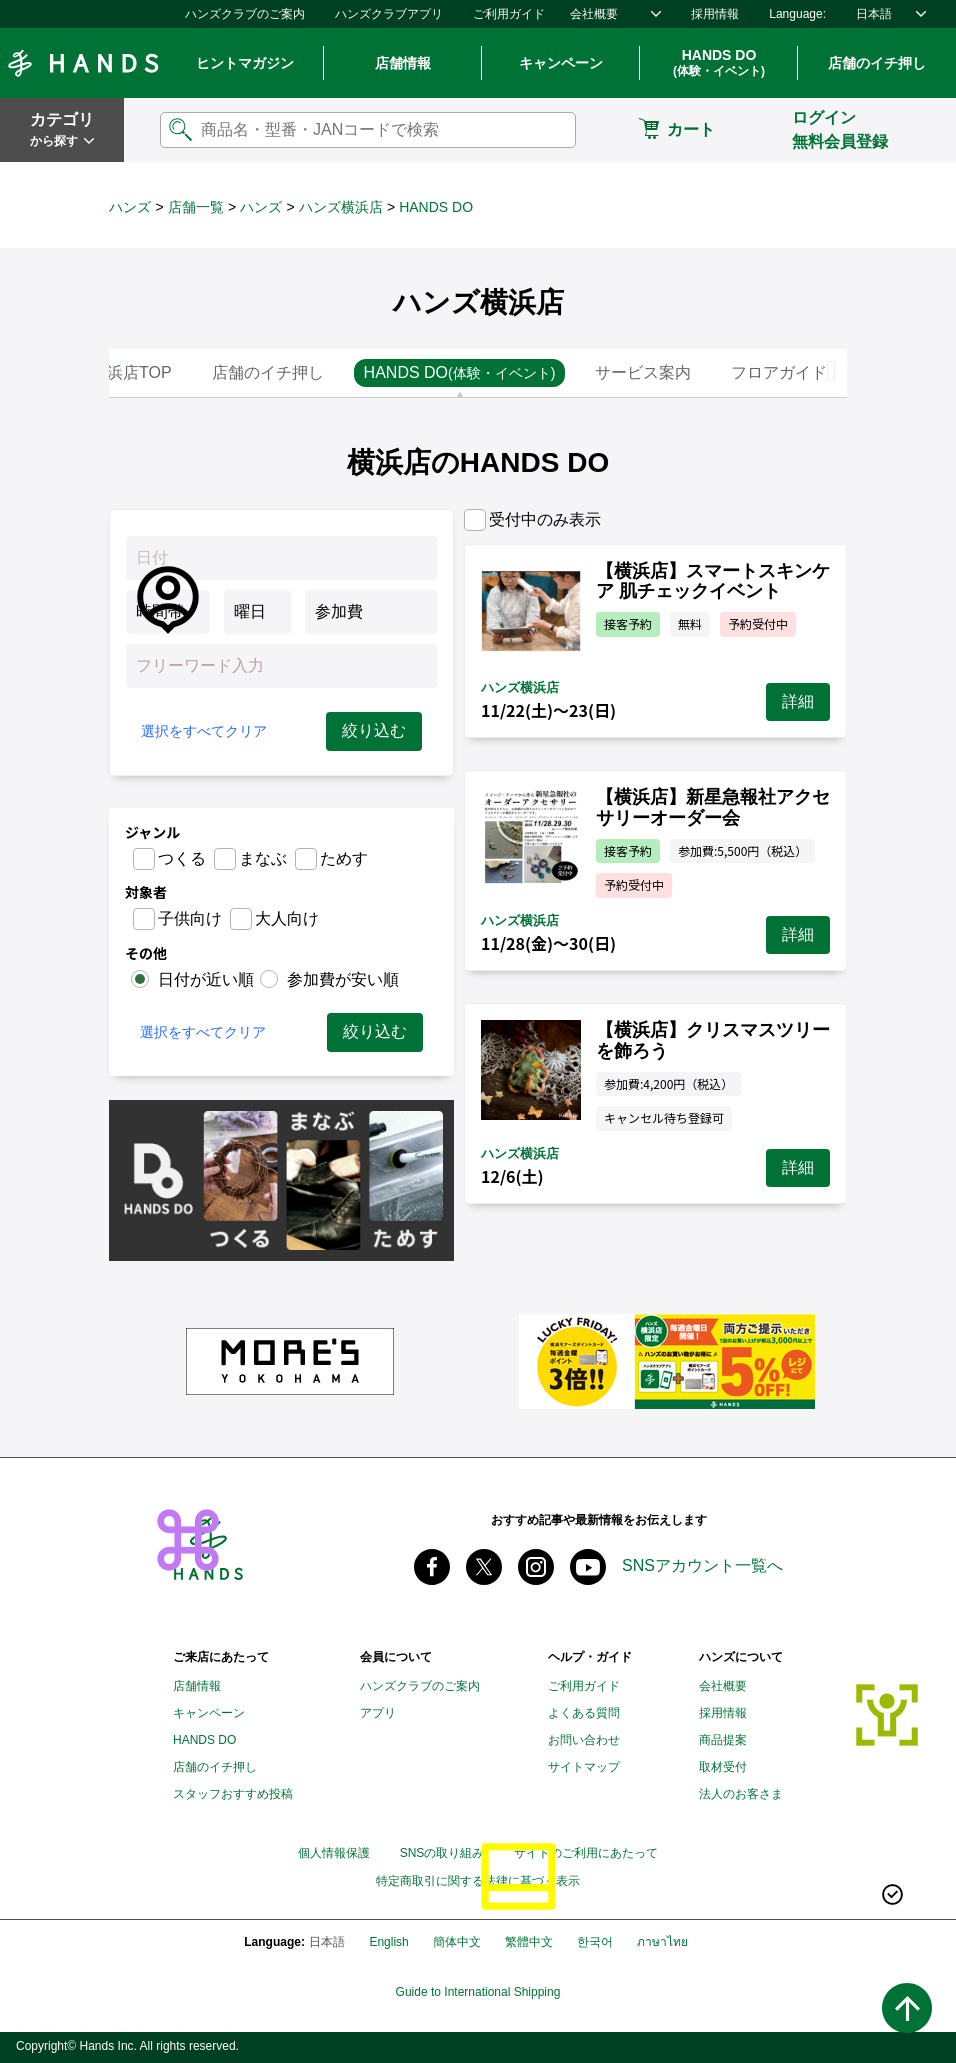 This screenshot has width=956, height=2063. What do you see at coordinates (518, 1876) in the screenshot?
I see `switch to bottom panel layout` at bounding box center [518, 1876].